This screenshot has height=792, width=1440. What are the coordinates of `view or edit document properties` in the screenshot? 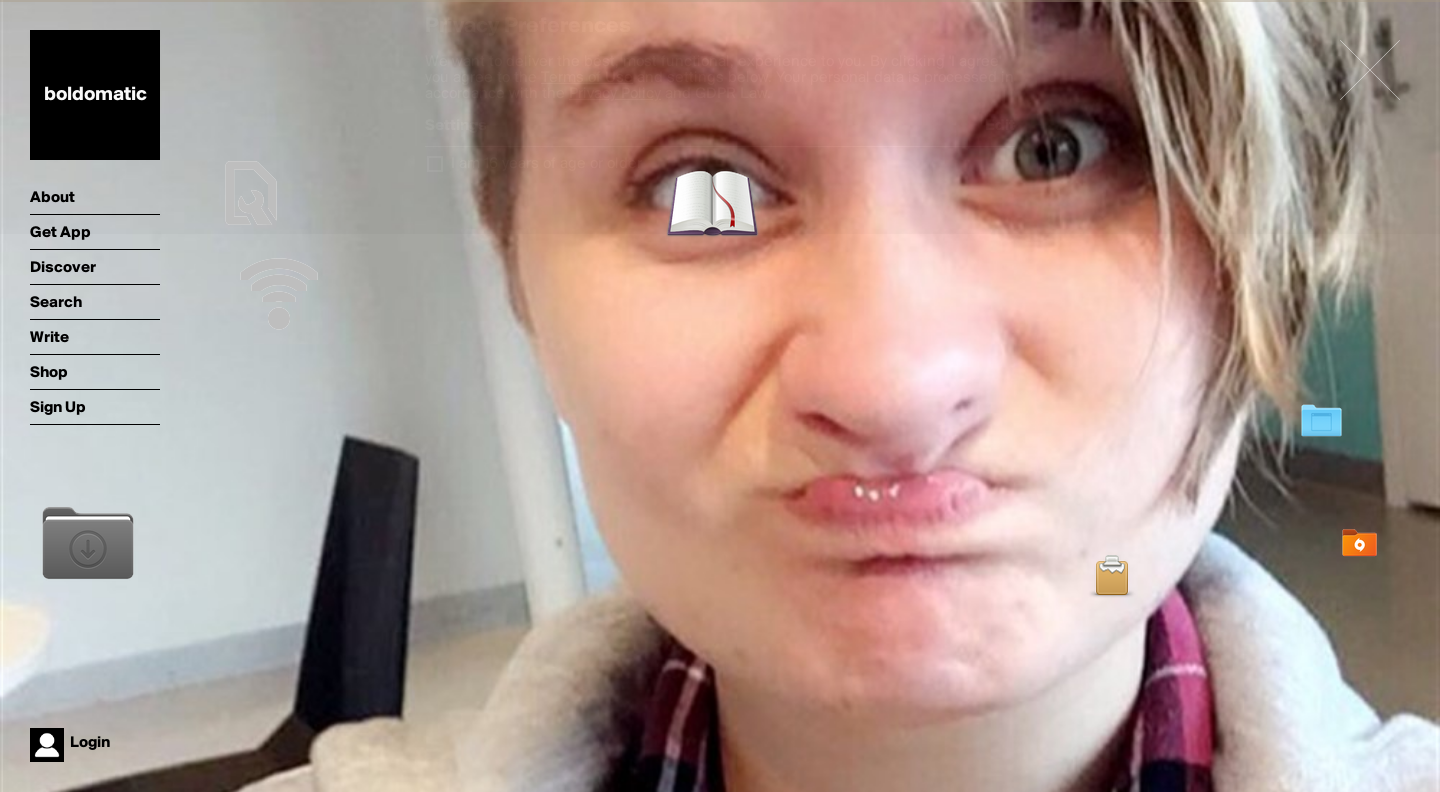 It's located at (251, 191).